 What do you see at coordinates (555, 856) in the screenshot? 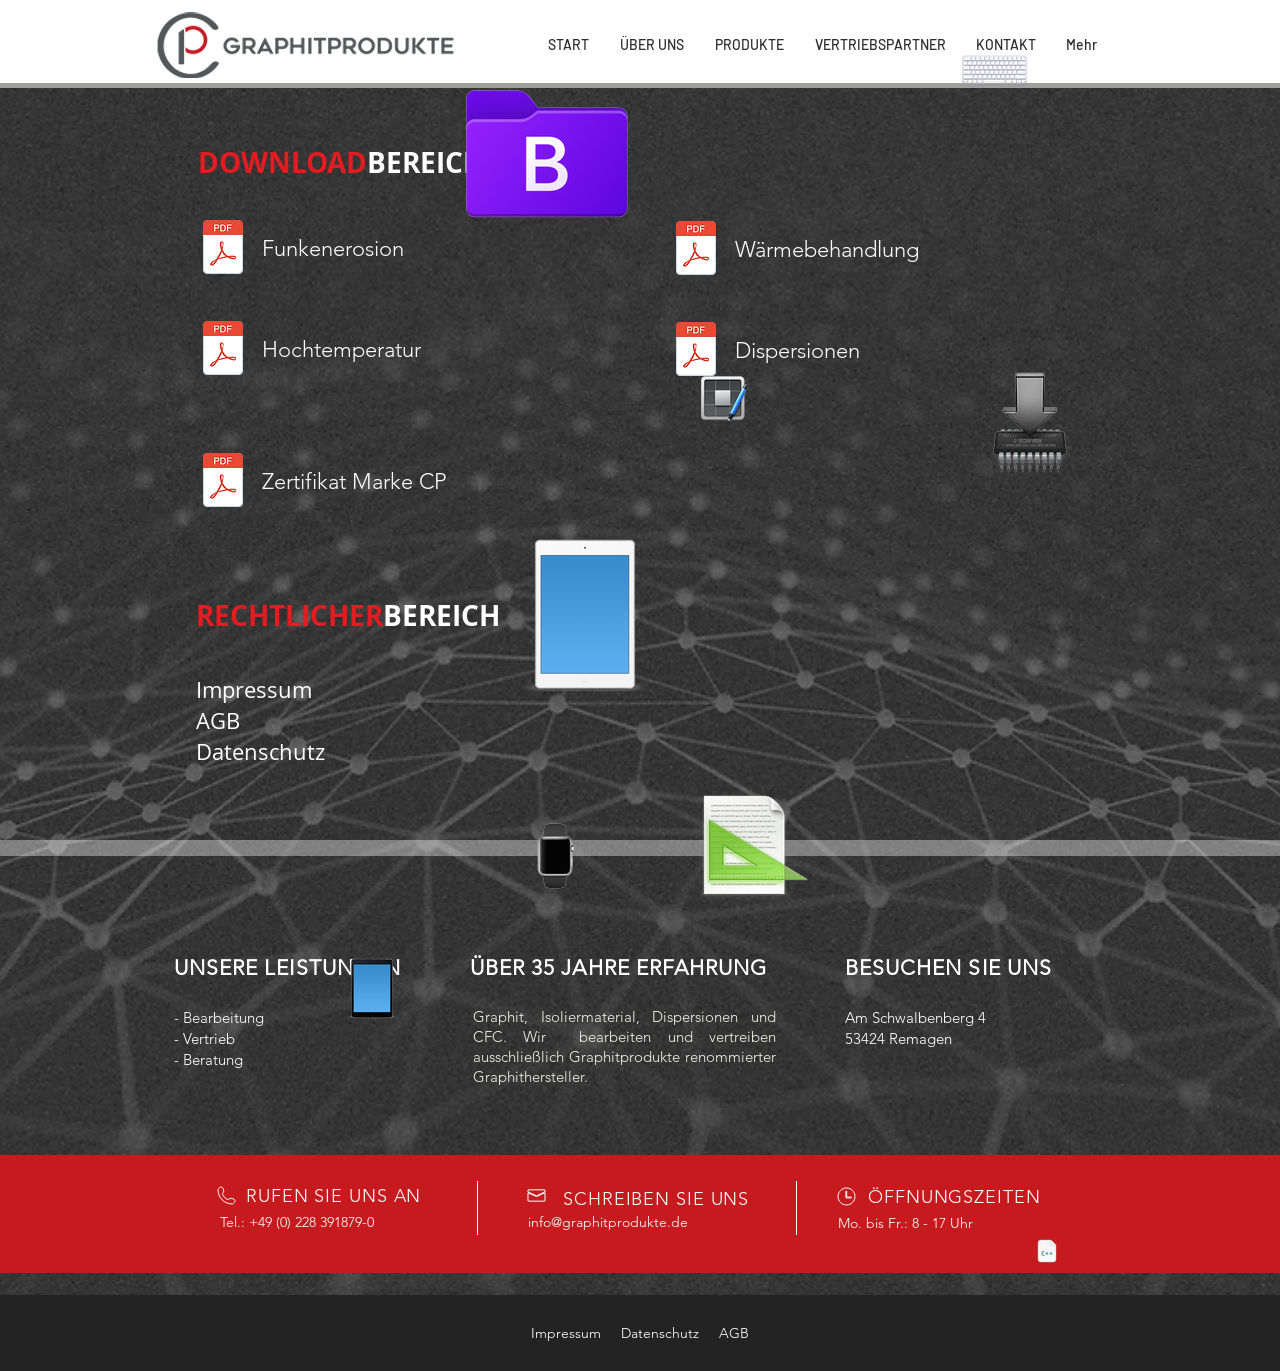
I see `apple watch device icon` at bounding box center [555, 856].